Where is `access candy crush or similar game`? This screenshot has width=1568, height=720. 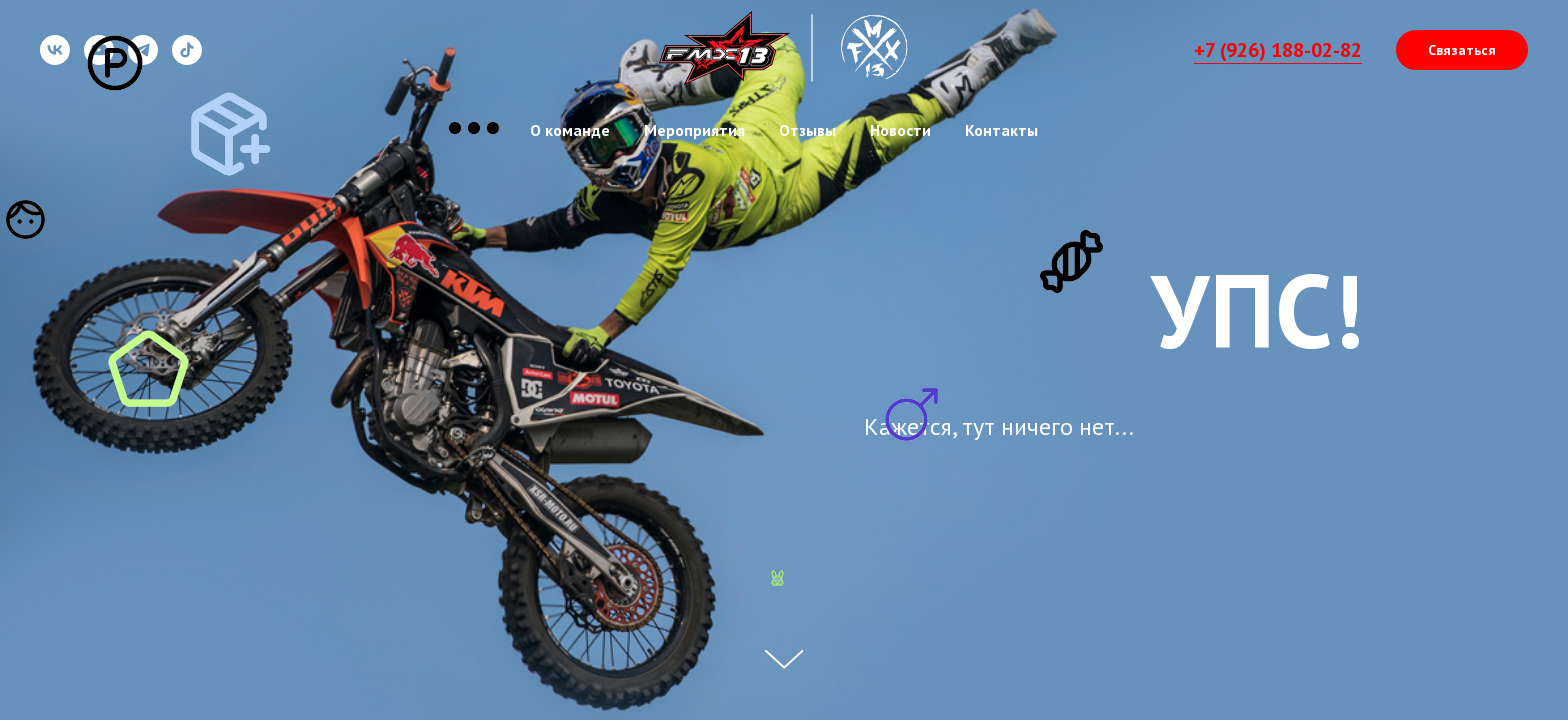 access candy crush or similar game is located at coordinates (1071, 261).